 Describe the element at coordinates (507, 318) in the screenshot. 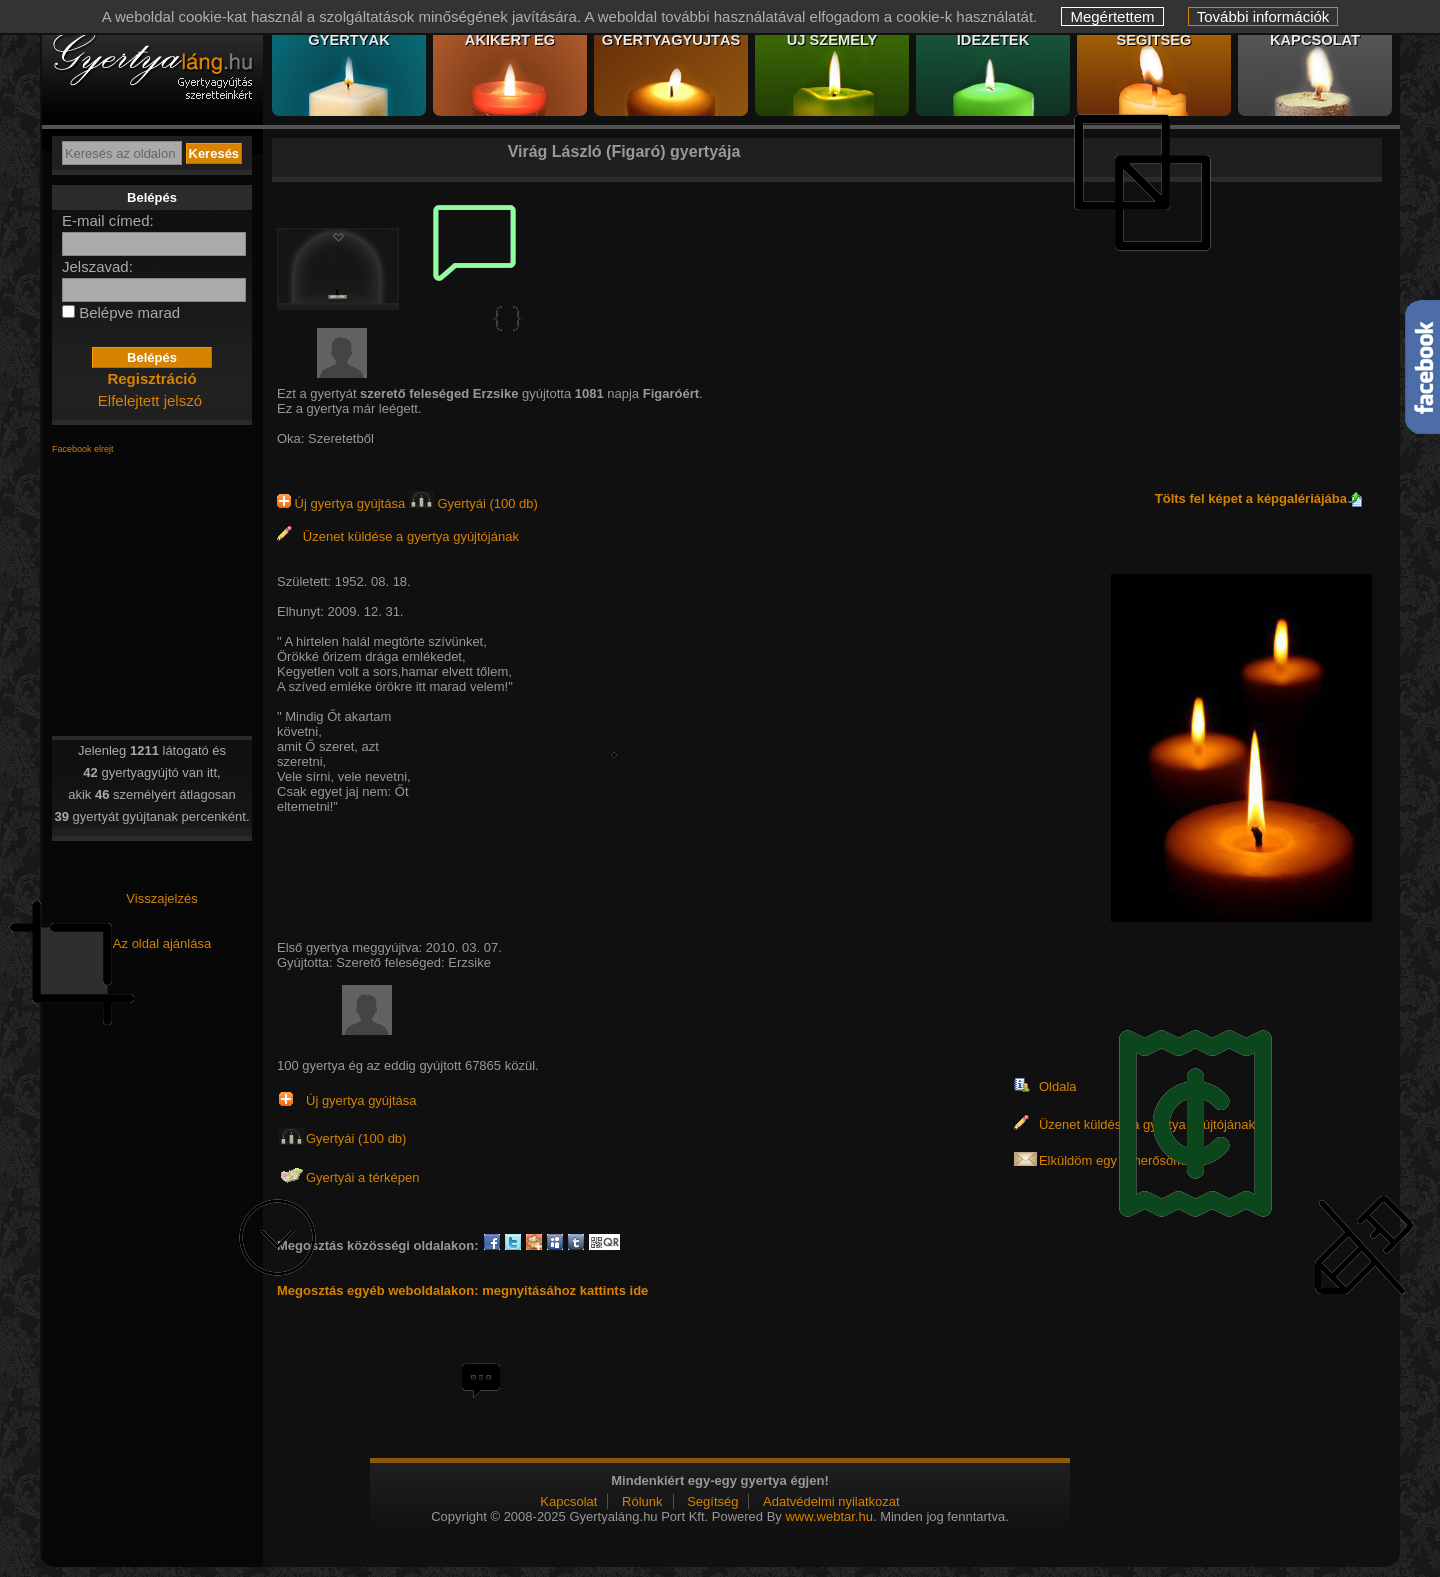

I see `access code or developer settings` at that location.